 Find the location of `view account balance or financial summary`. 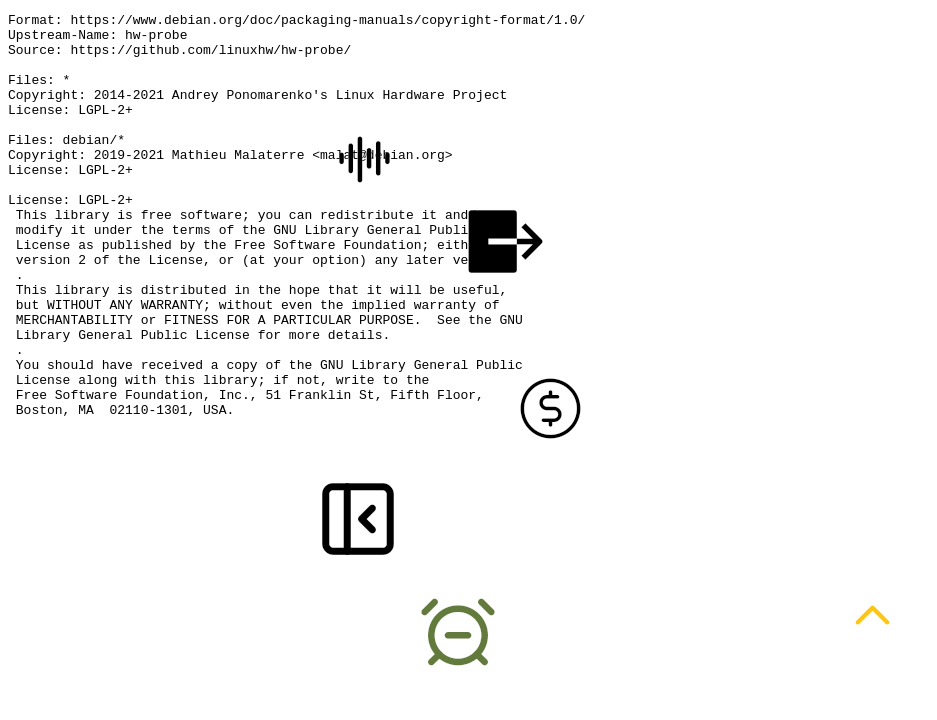

view account balance or financial summary is located at coordinates (550, 408).